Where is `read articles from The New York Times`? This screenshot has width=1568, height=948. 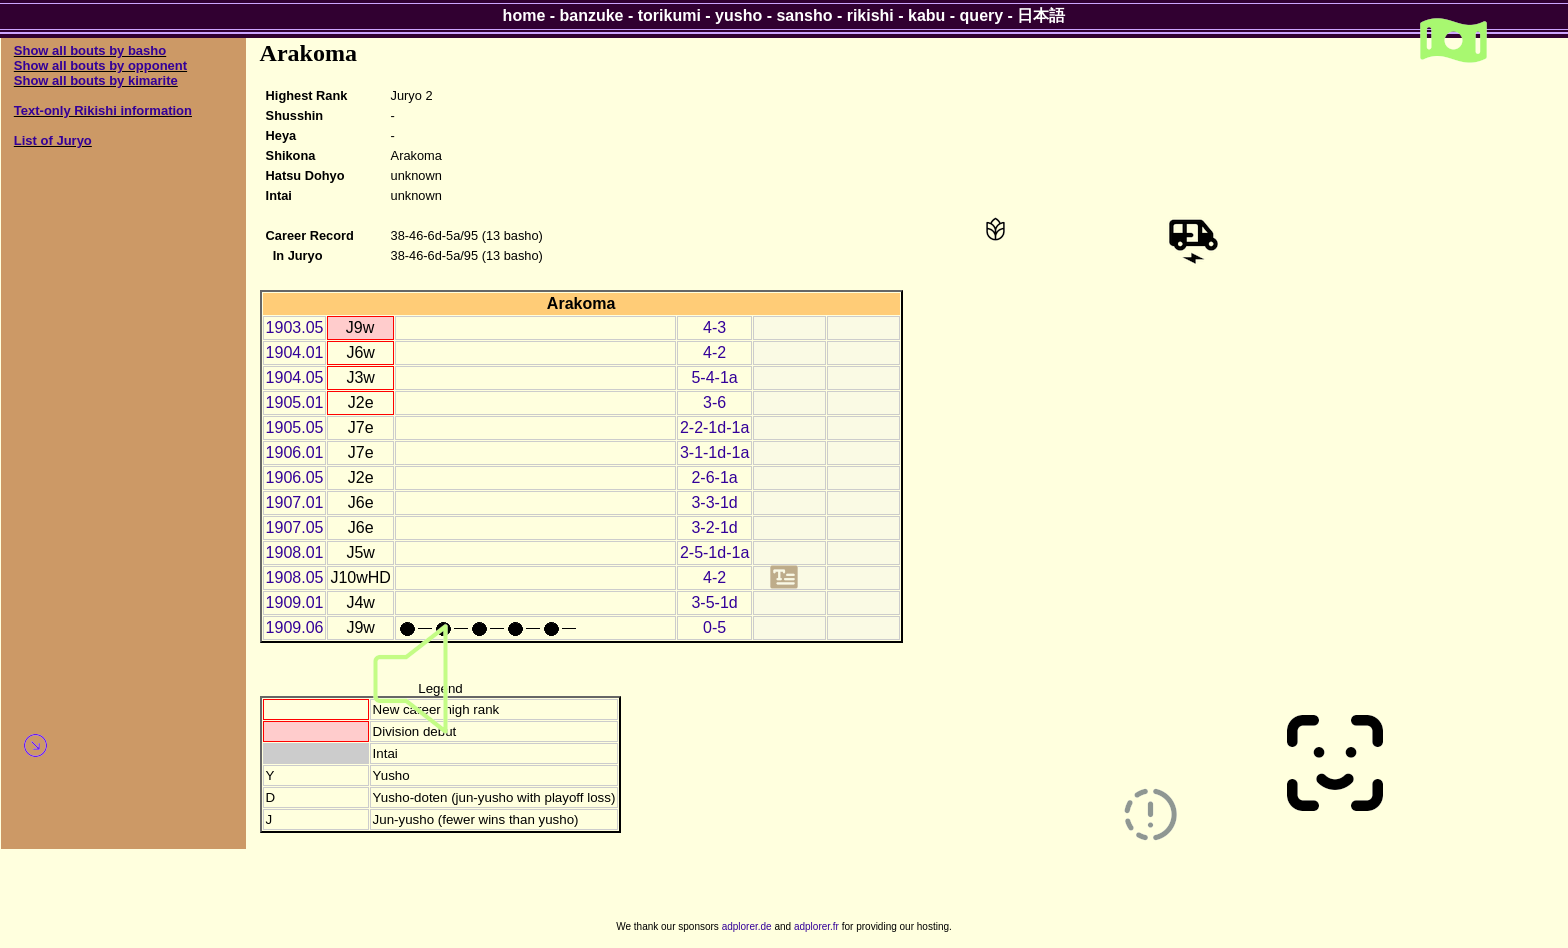
read articles from The New York Times is located at coordinates (784, 577).